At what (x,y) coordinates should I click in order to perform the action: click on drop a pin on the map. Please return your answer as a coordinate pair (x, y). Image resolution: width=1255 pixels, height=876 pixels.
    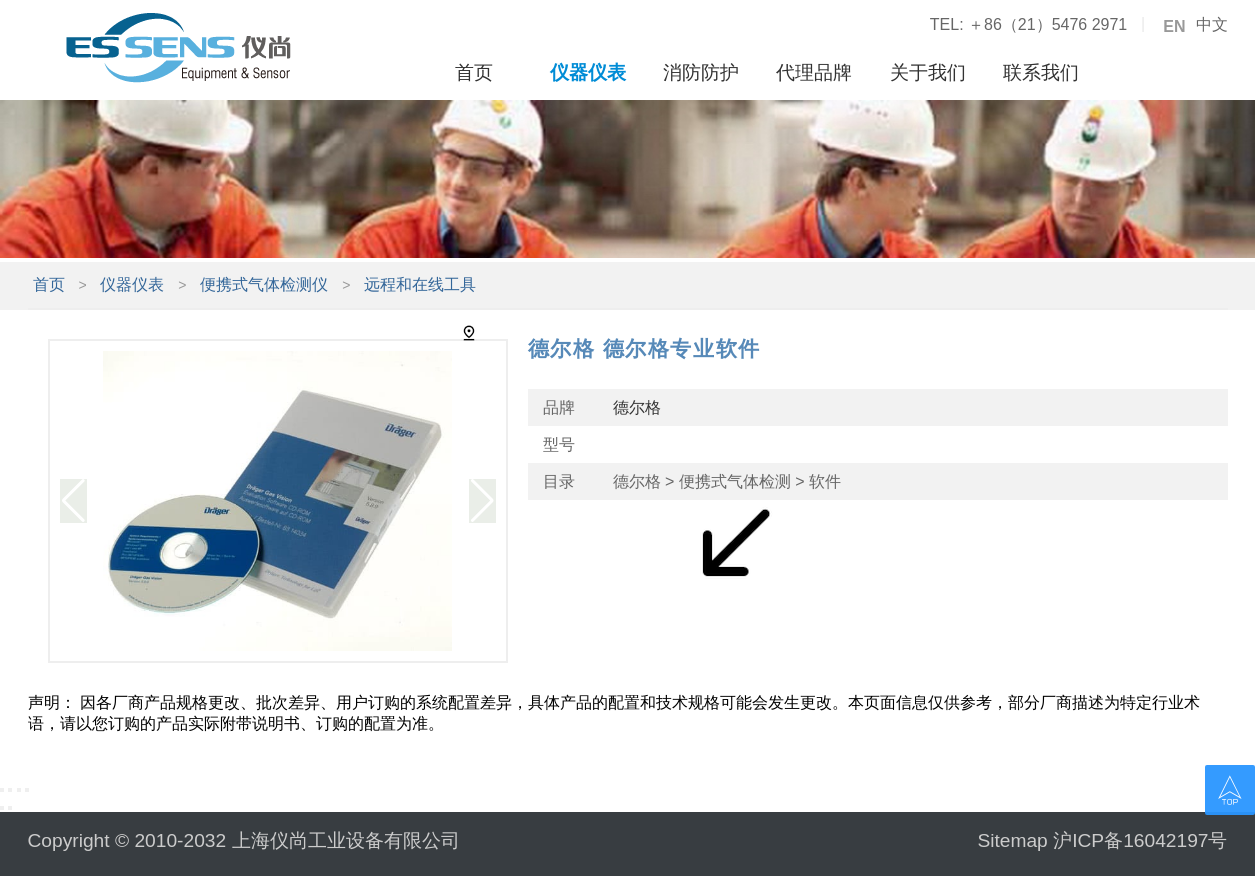
    Looking at the image, I should click on (469, 333).